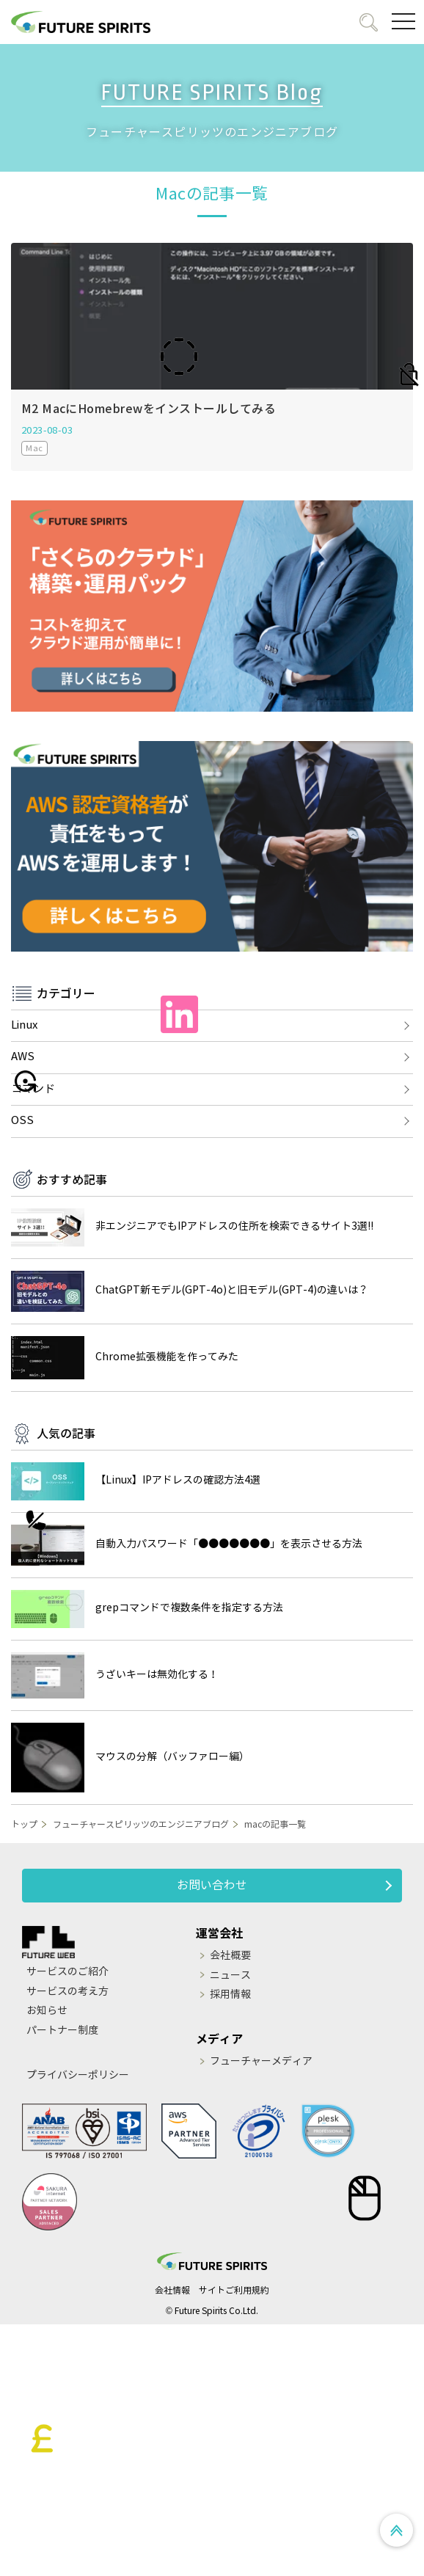 The height and width of the screenshot is (2576, 424). Describe the element at coordinates (179, 357) in the screenshot. I see `indicates a pending or in-progress state` at that location.